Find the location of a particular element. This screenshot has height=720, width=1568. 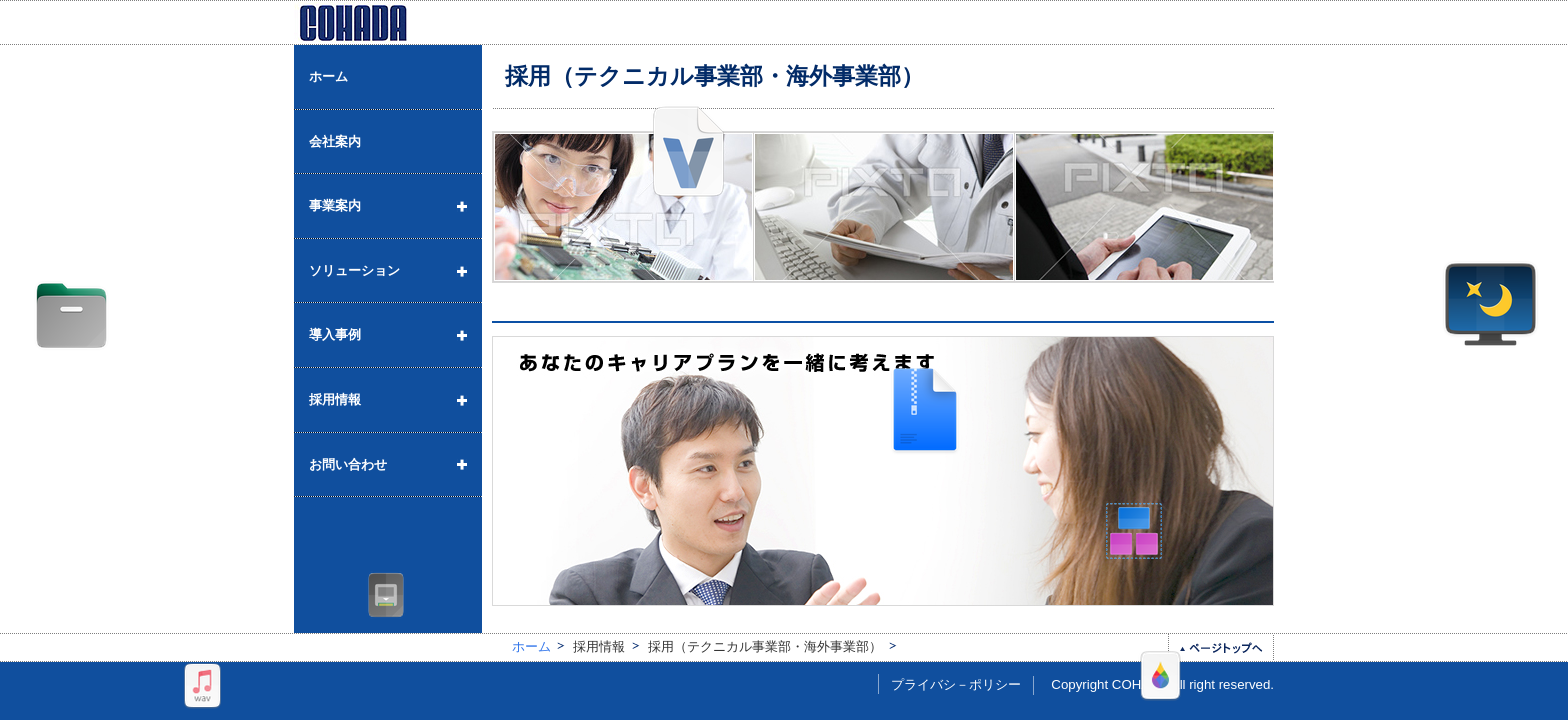

NES game ROM file is located at coordinates (386, 595).